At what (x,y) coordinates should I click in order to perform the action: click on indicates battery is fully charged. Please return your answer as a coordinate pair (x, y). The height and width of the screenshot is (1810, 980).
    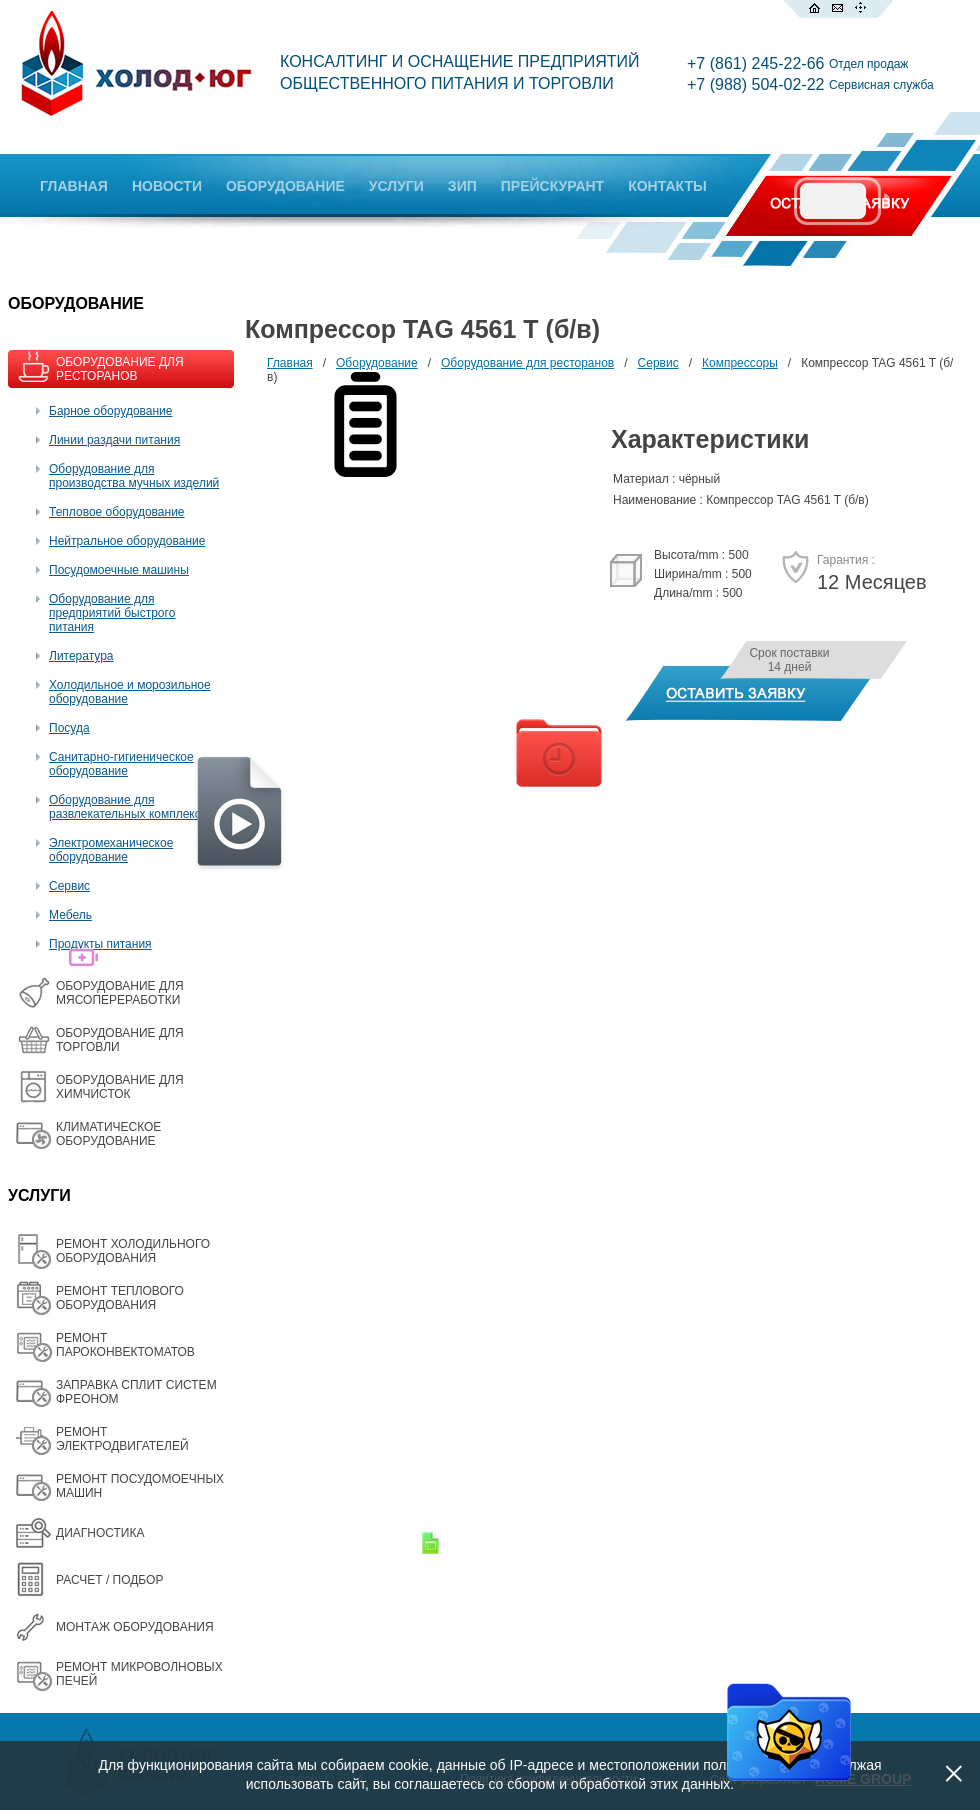
    Looking at the image, I should click on (365, 424).